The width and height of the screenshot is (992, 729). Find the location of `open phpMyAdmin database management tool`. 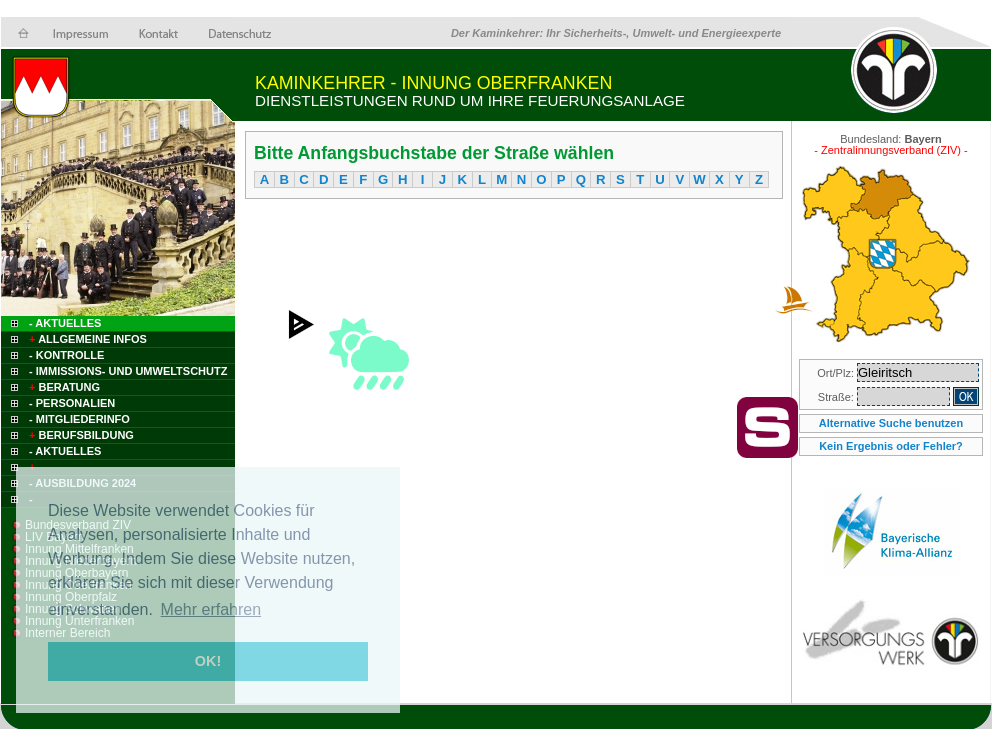

open phpMyAdmin database management tool is located at coordinates (794, 300).